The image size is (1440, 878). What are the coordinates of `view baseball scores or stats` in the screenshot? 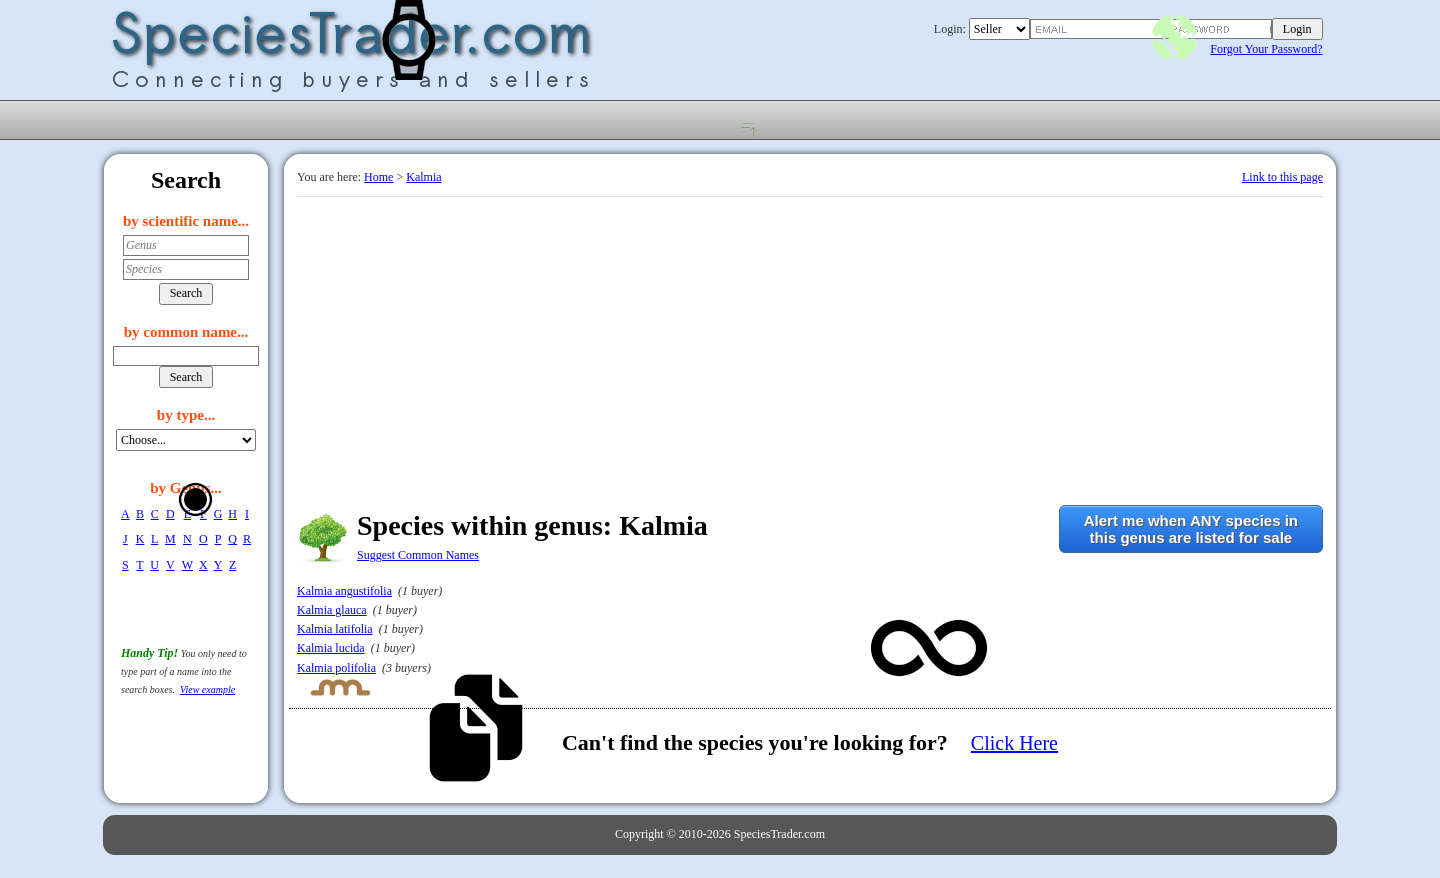 It's located at (1174, 37).